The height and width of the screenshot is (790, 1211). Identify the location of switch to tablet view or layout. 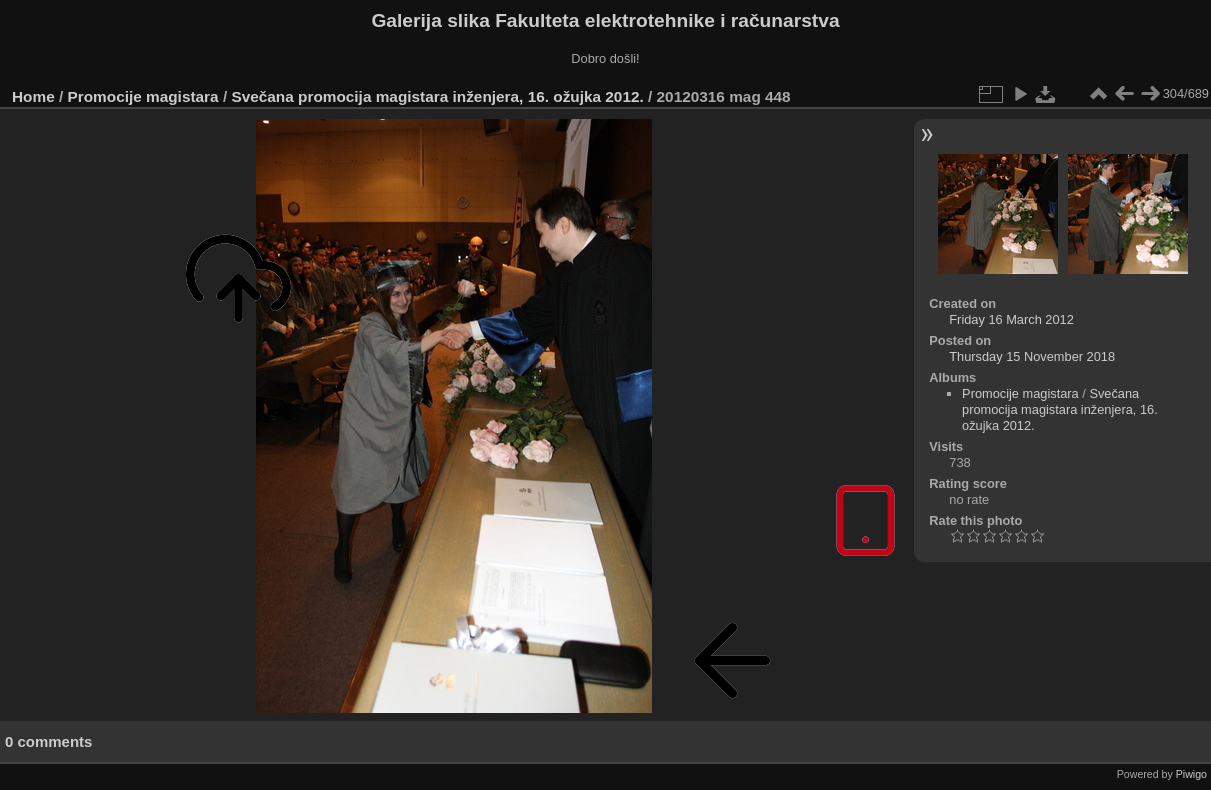
(865, 520).